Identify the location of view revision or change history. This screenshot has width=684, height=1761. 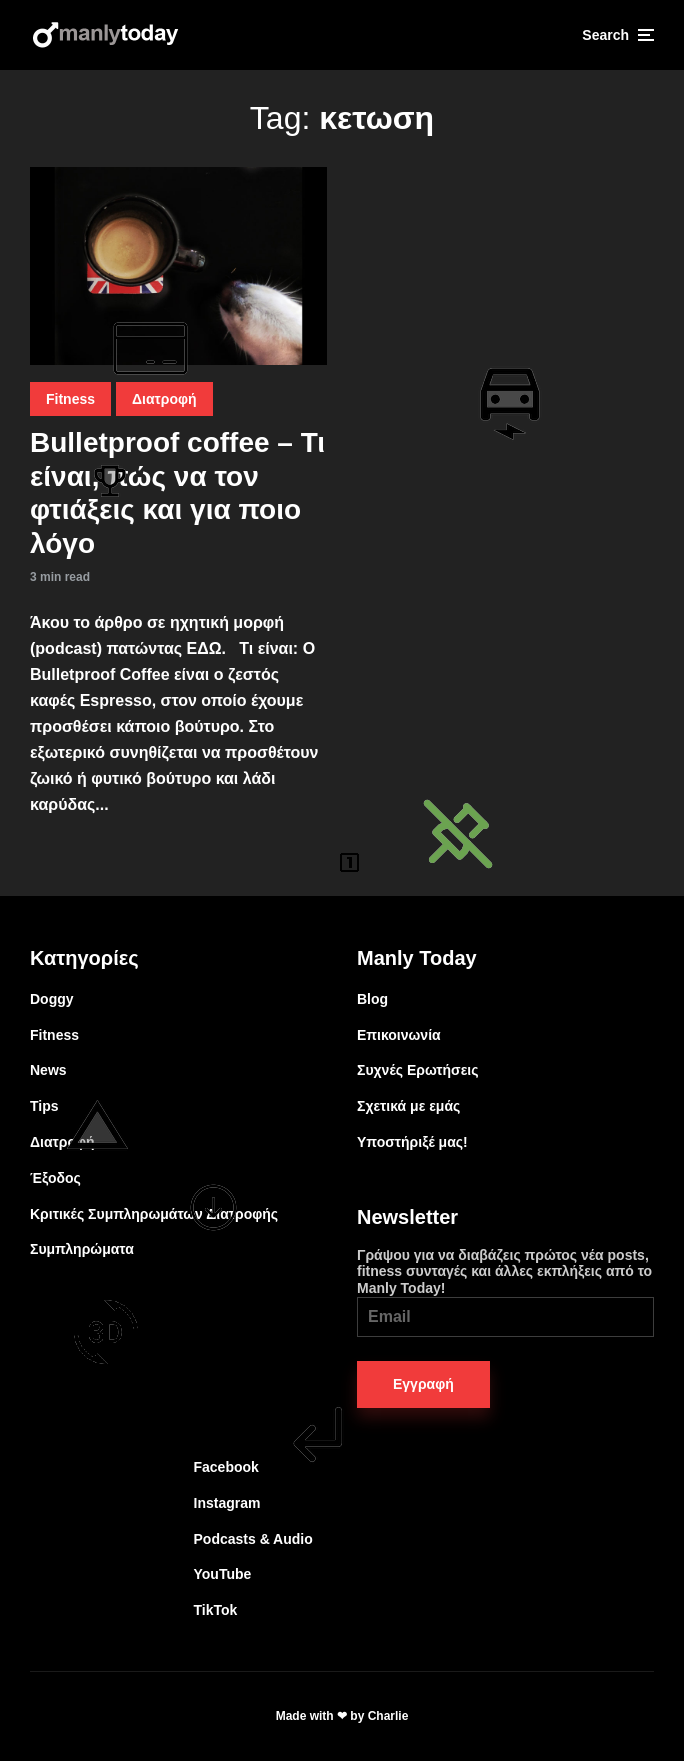
(97, 1124).